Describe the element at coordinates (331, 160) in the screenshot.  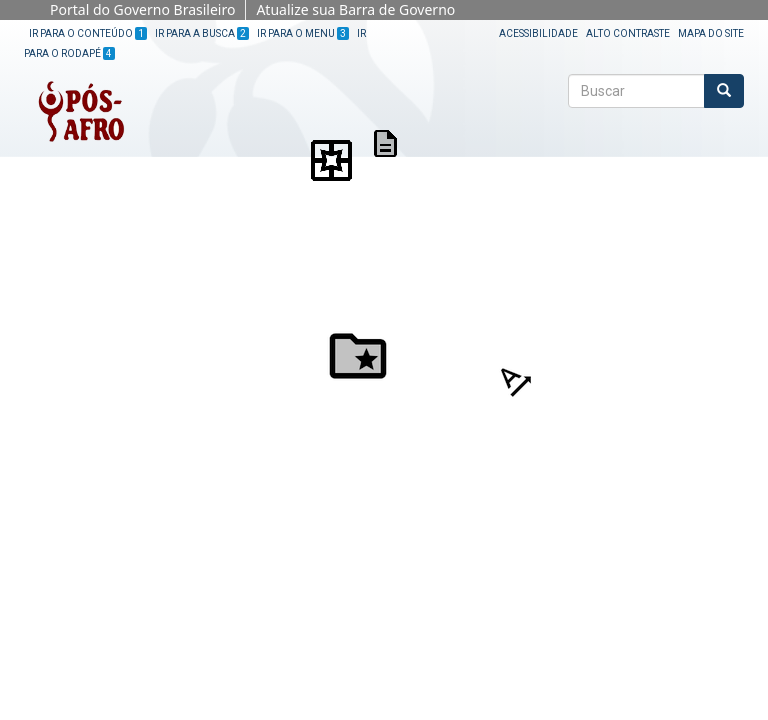
I see `view pages or documents` at that location.